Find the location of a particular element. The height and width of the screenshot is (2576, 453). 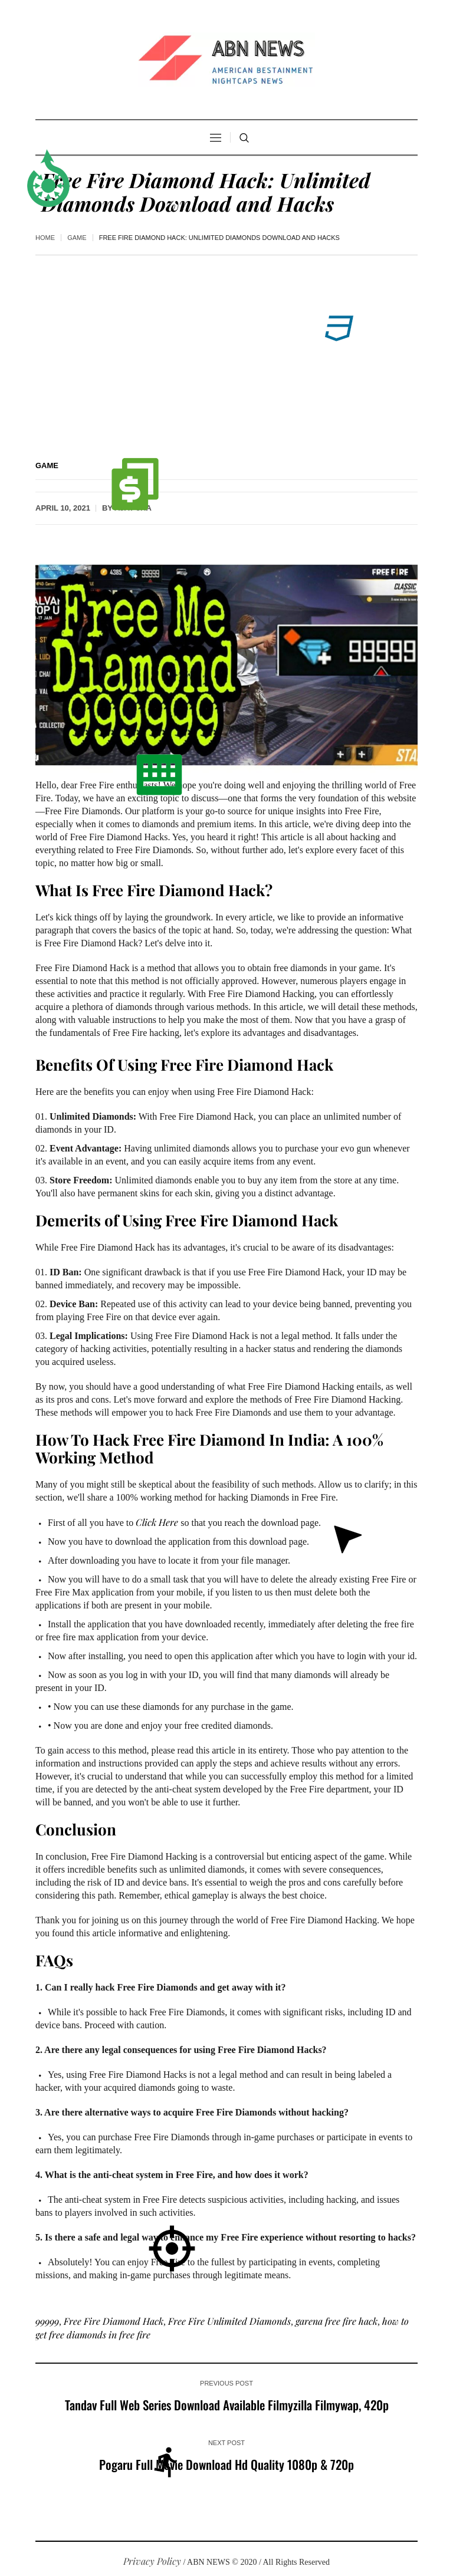

start navigation to destination is located at coordinates (347, 1539).